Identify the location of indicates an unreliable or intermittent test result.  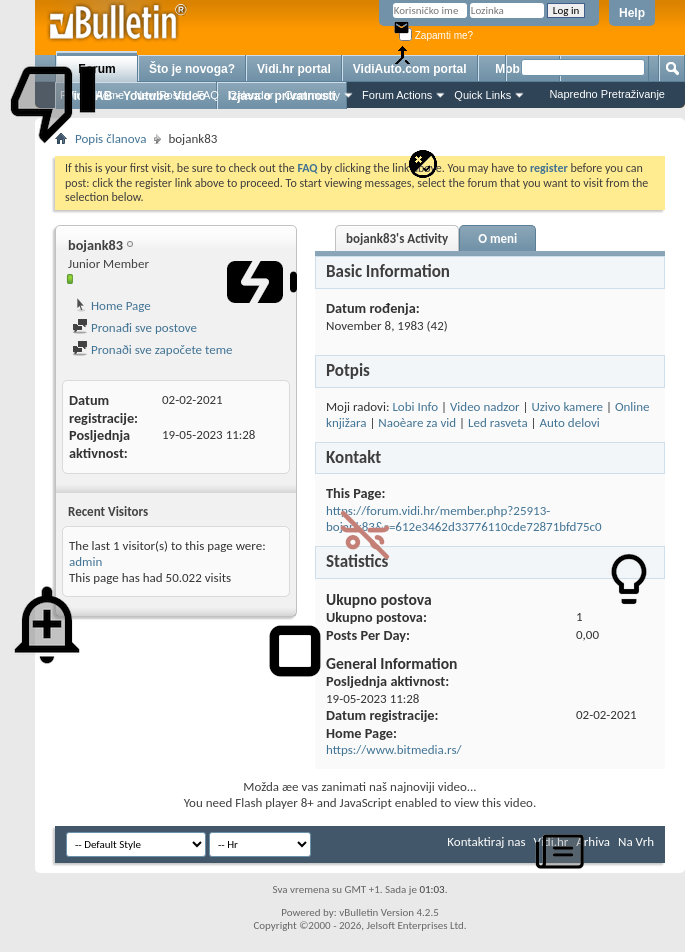
(423, 164).